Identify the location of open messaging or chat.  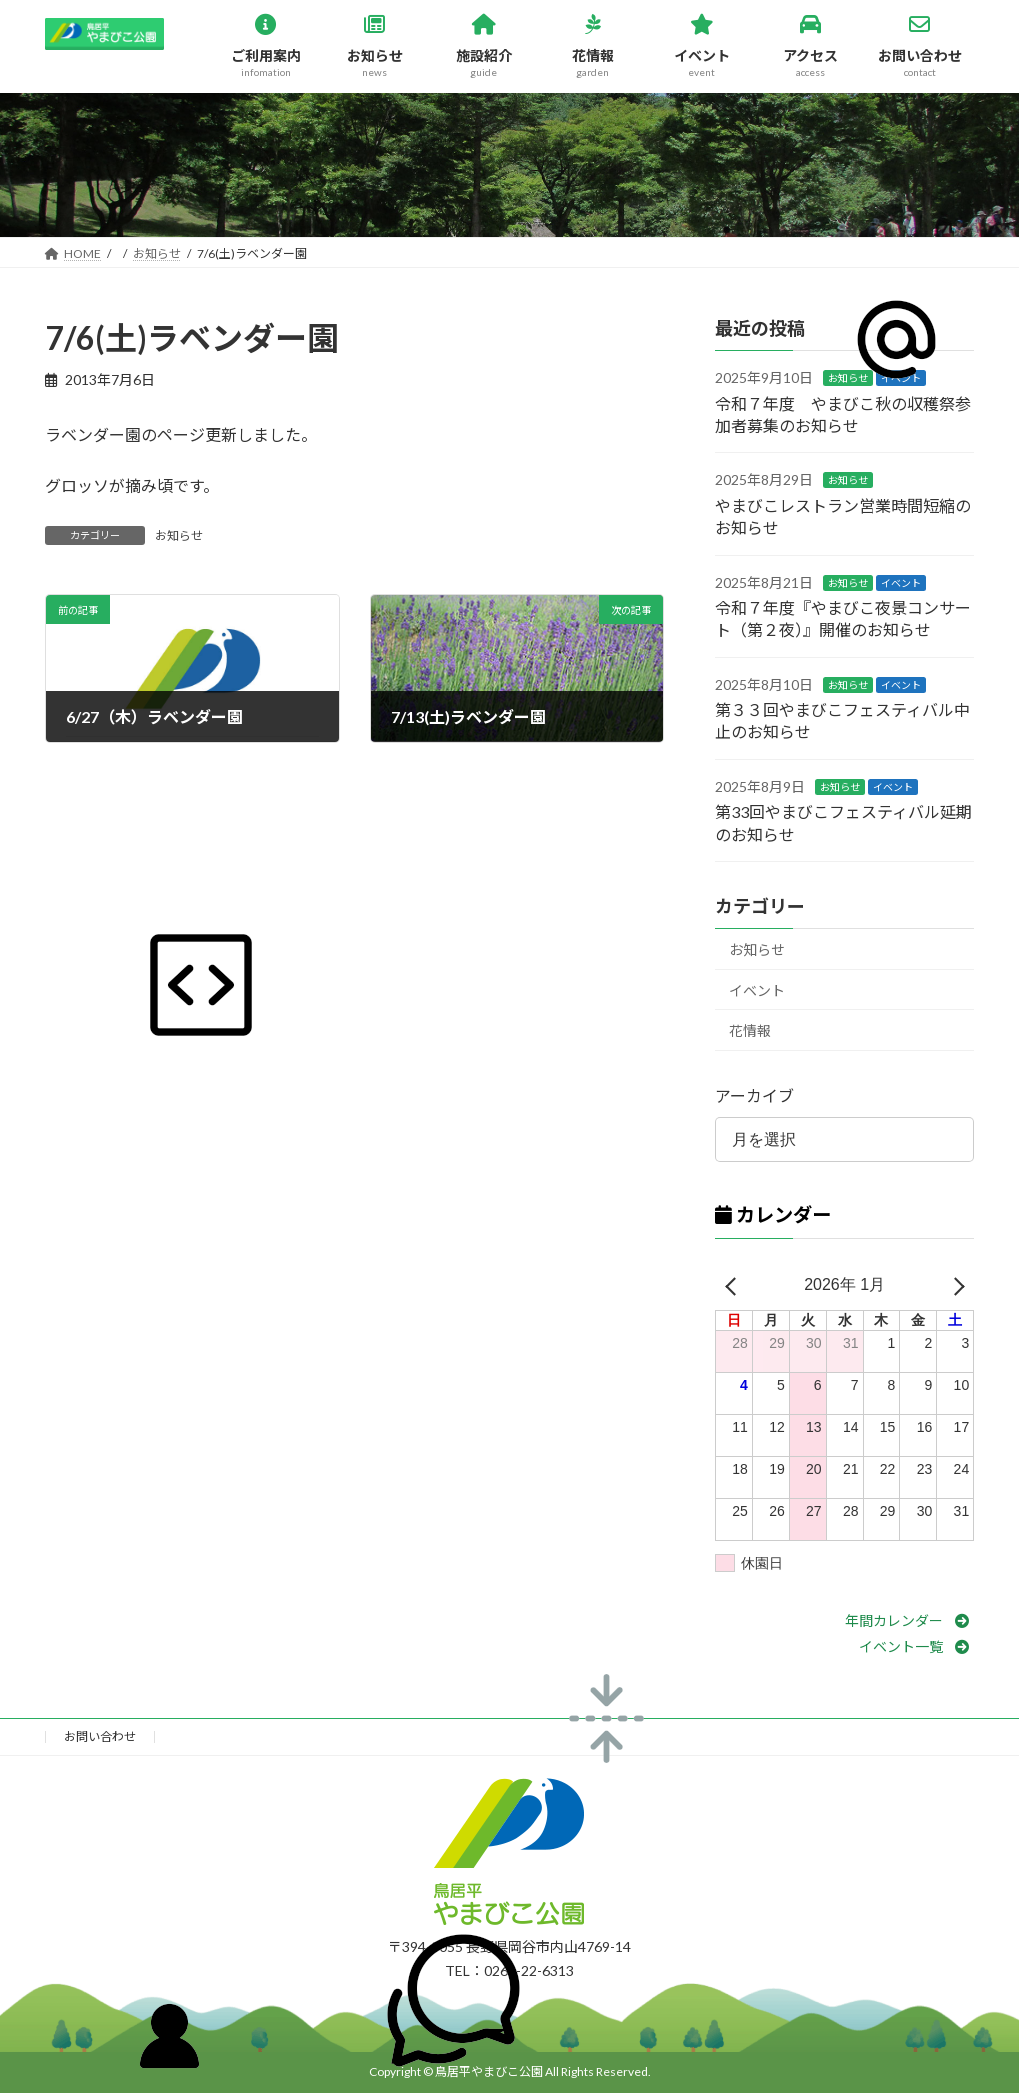
(453, 2000).